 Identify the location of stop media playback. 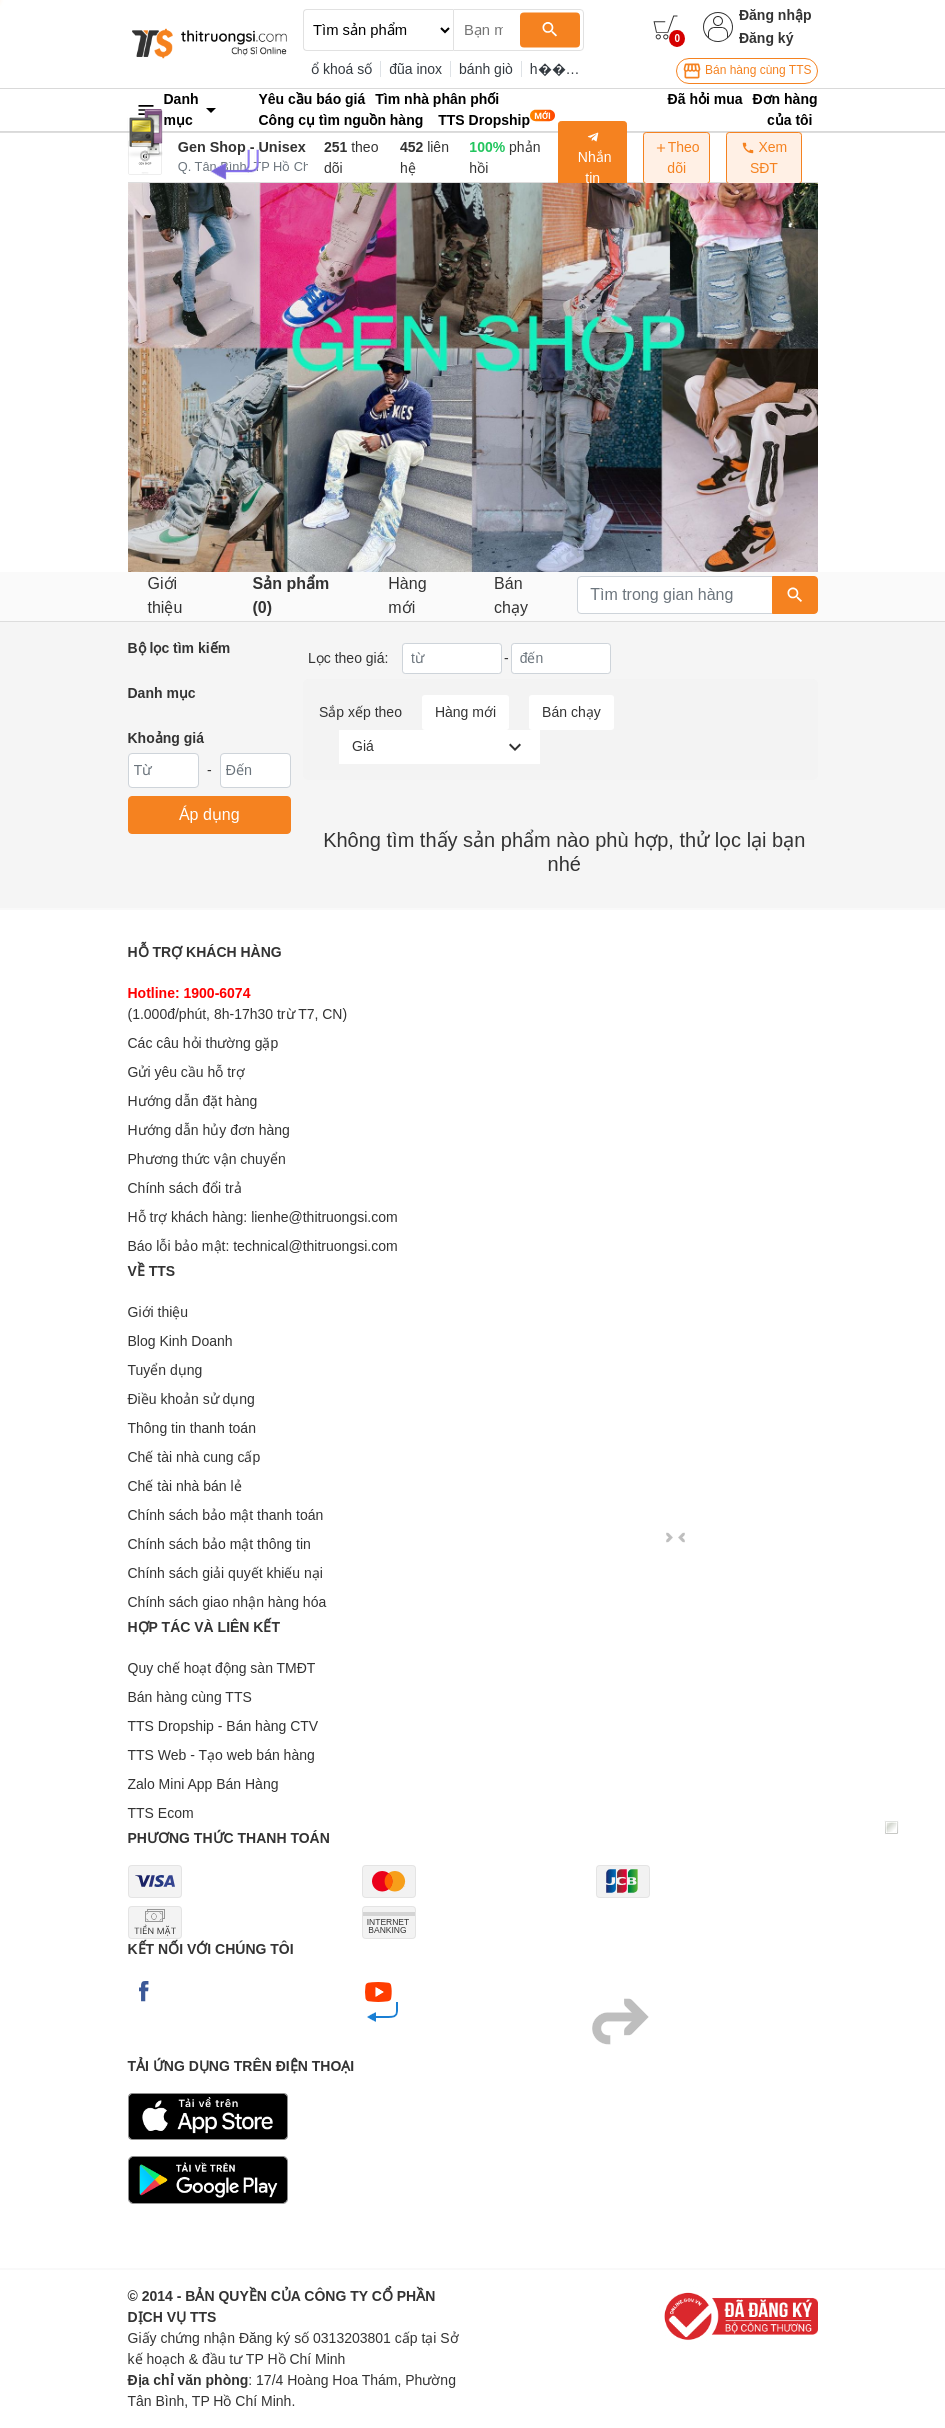
(891, 1827).